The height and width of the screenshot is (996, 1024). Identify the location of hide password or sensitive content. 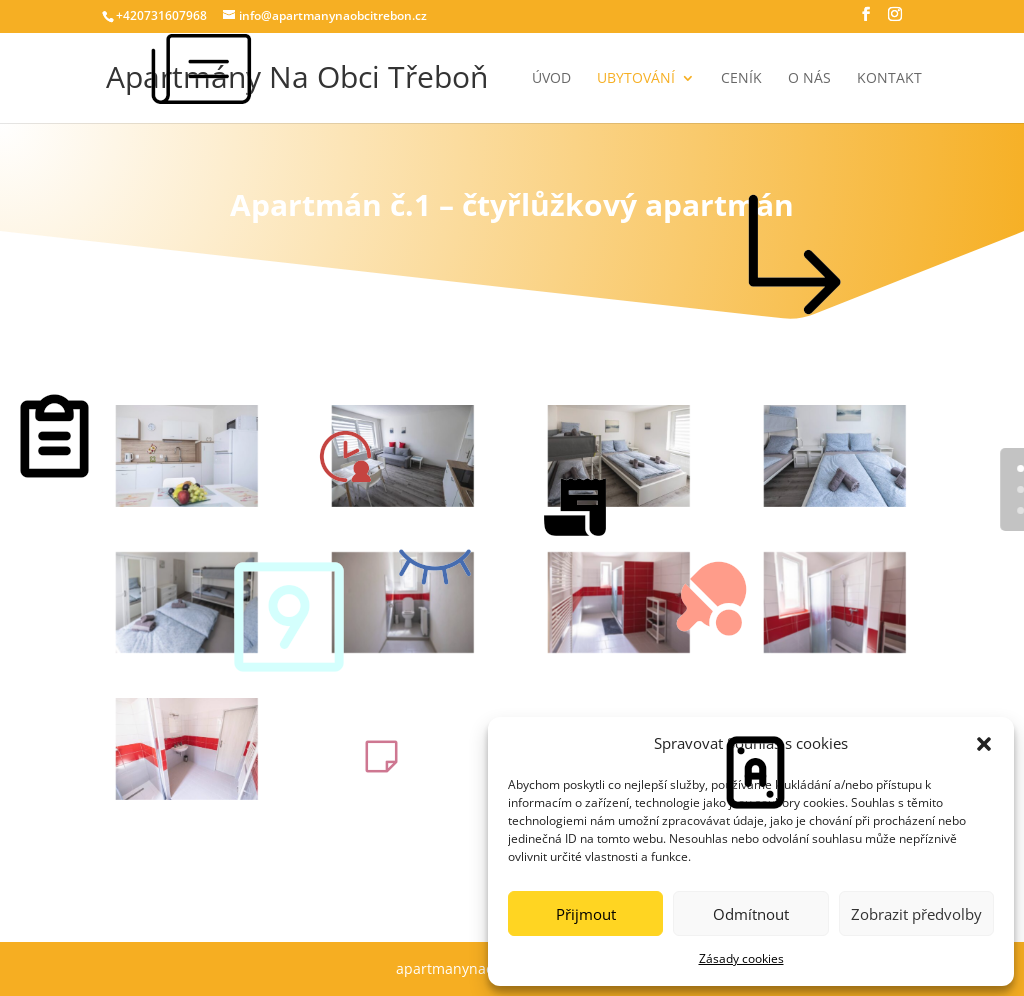
(435, 560).